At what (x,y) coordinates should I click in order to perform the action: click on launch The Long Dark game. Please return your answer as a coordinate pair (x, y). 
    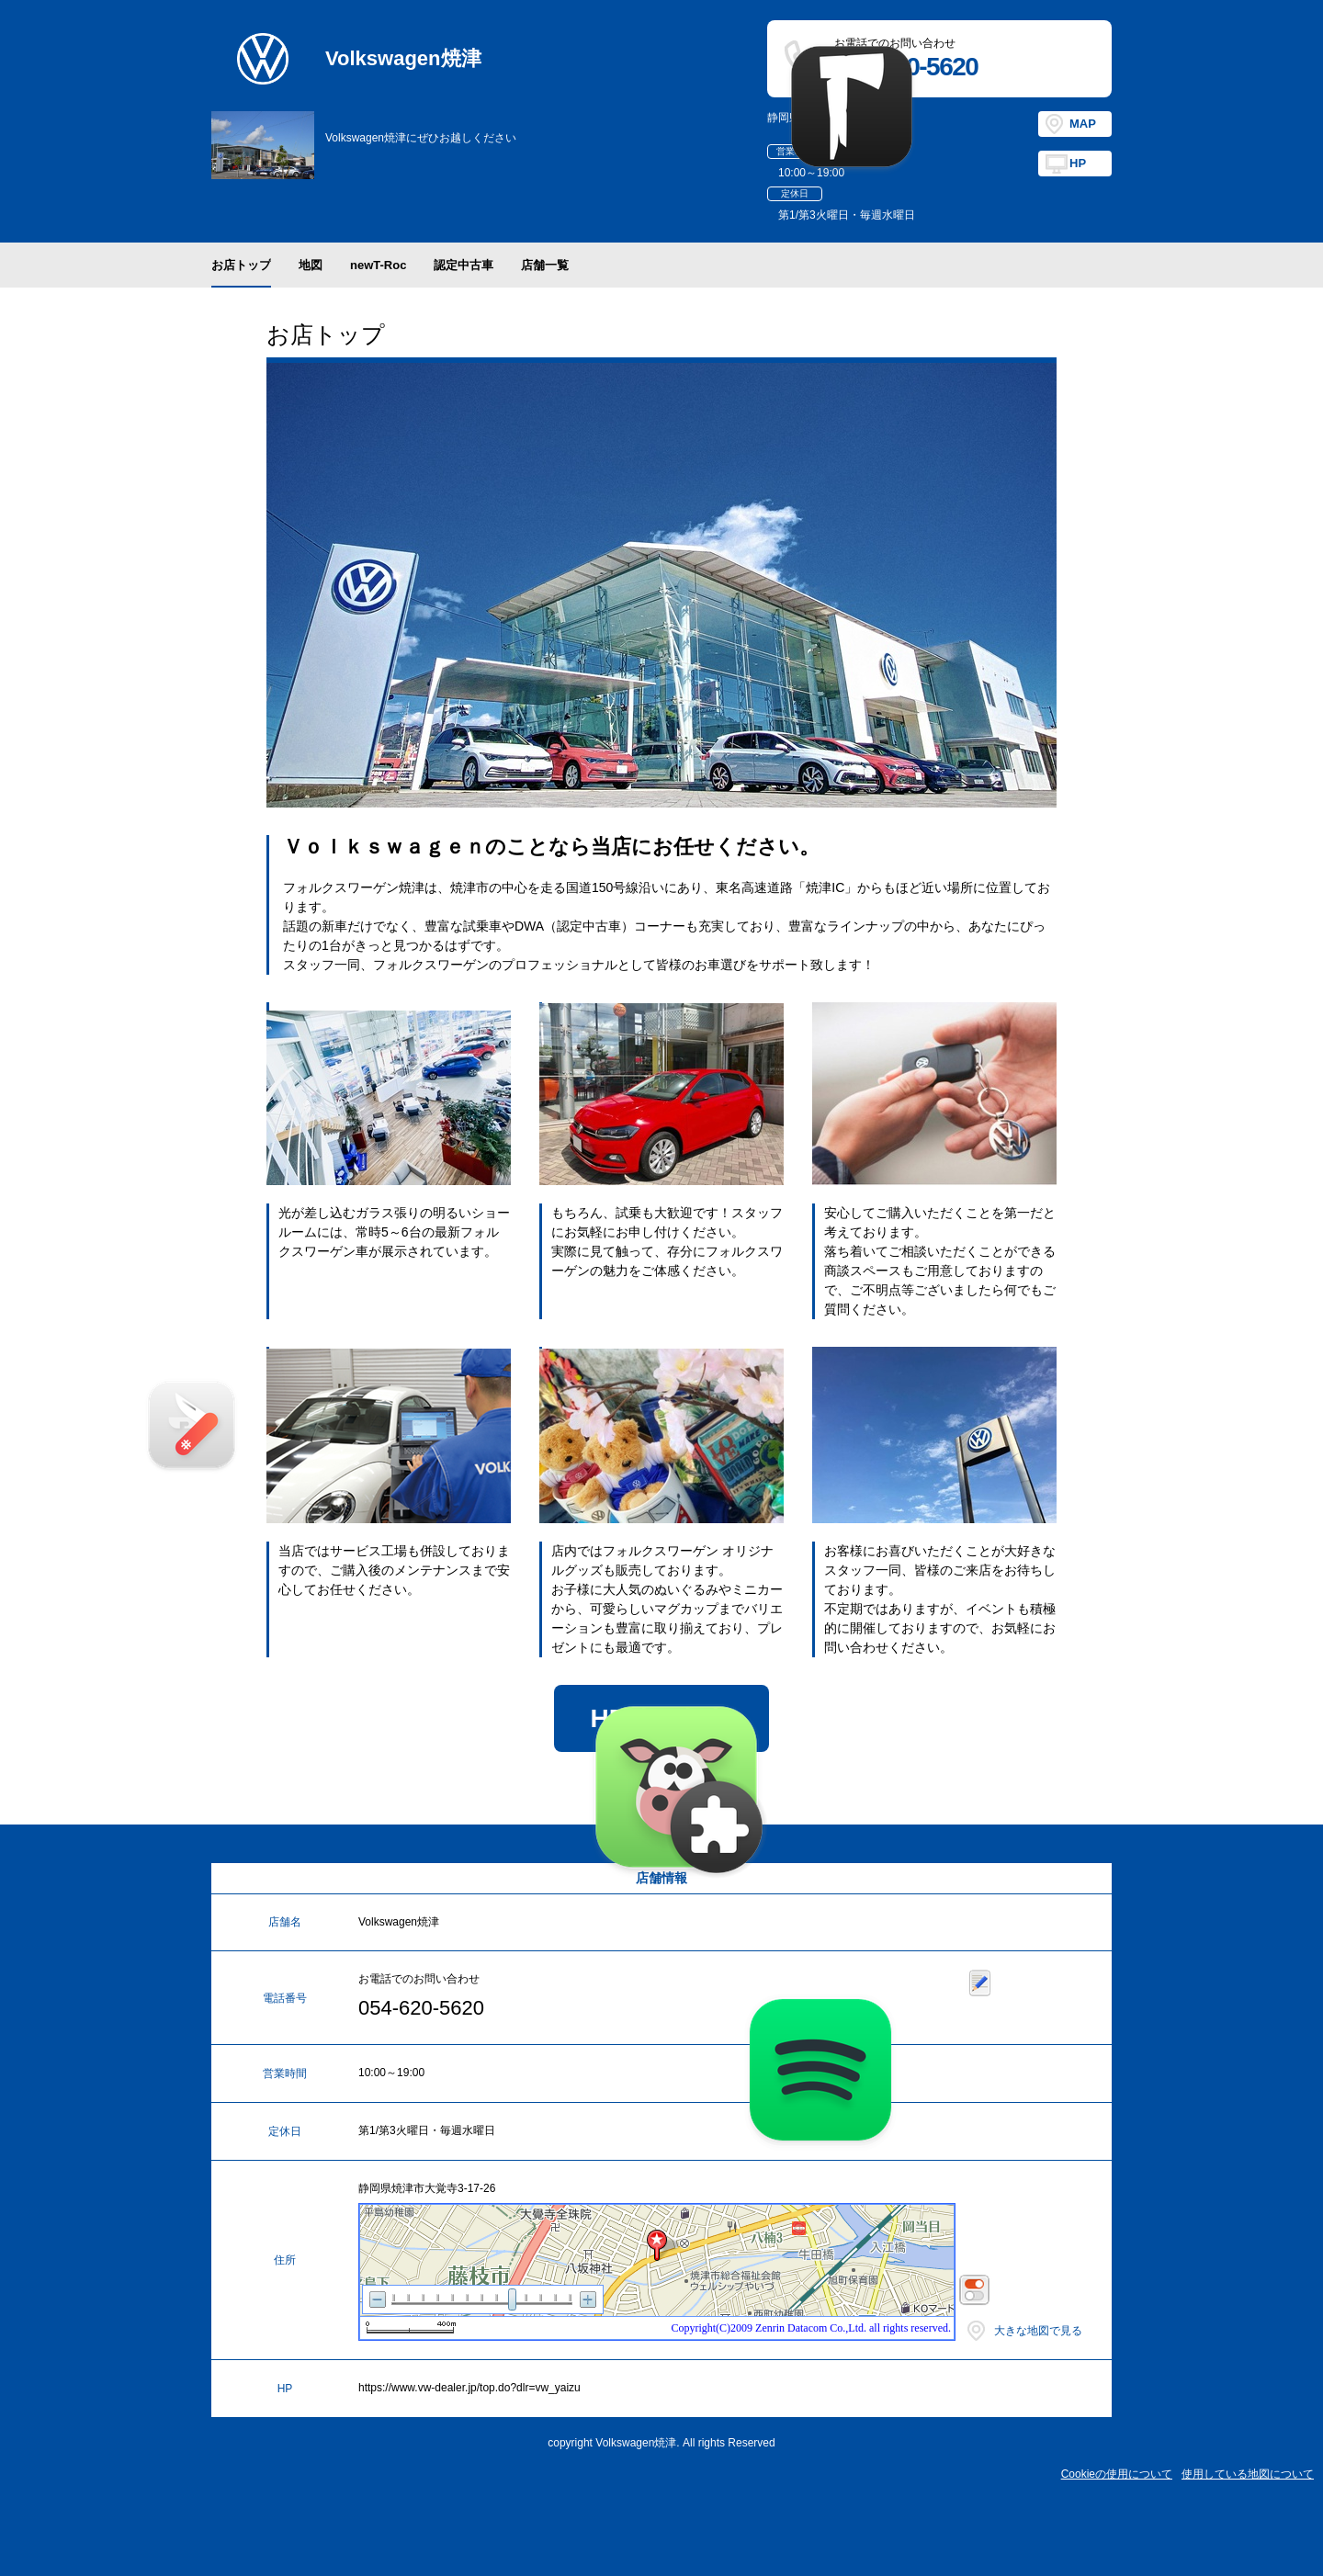
    Looking at the image, I should click on (852, 107).